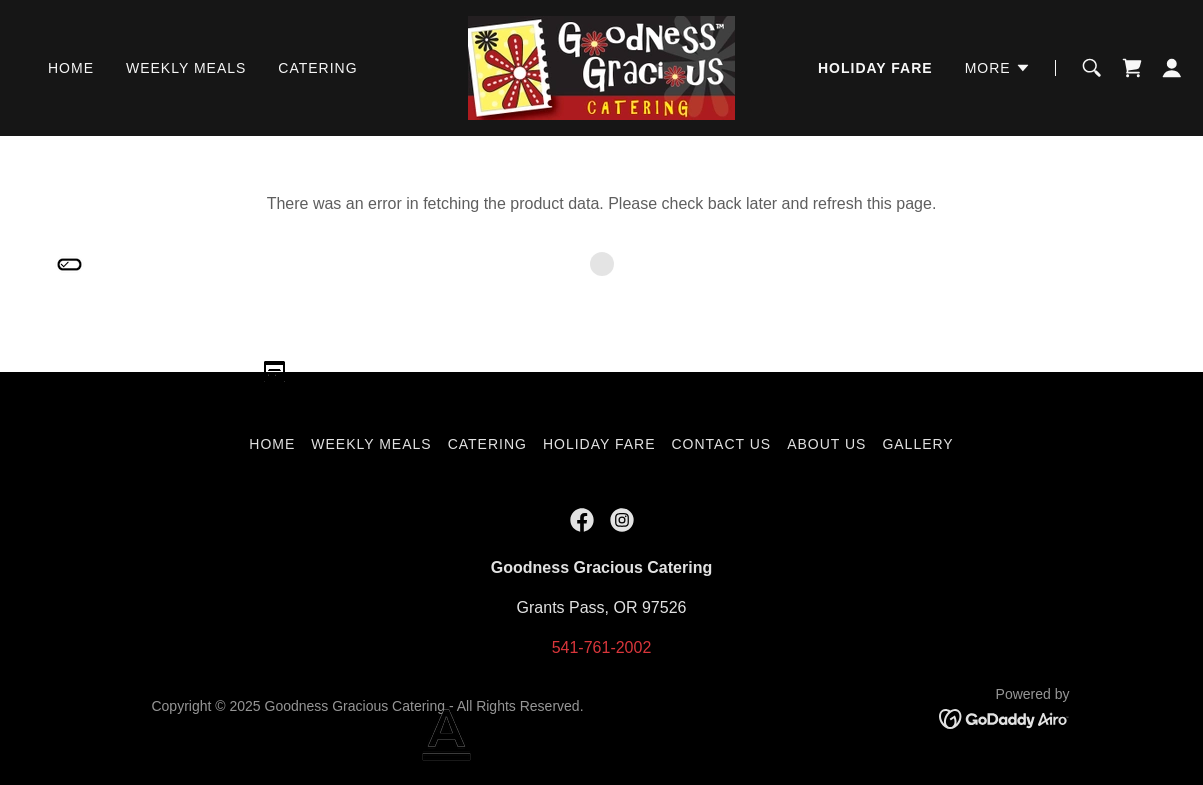  Describe the element at coordinates (274, 371) in the screenshot. I see `open rich text editor` at that location.